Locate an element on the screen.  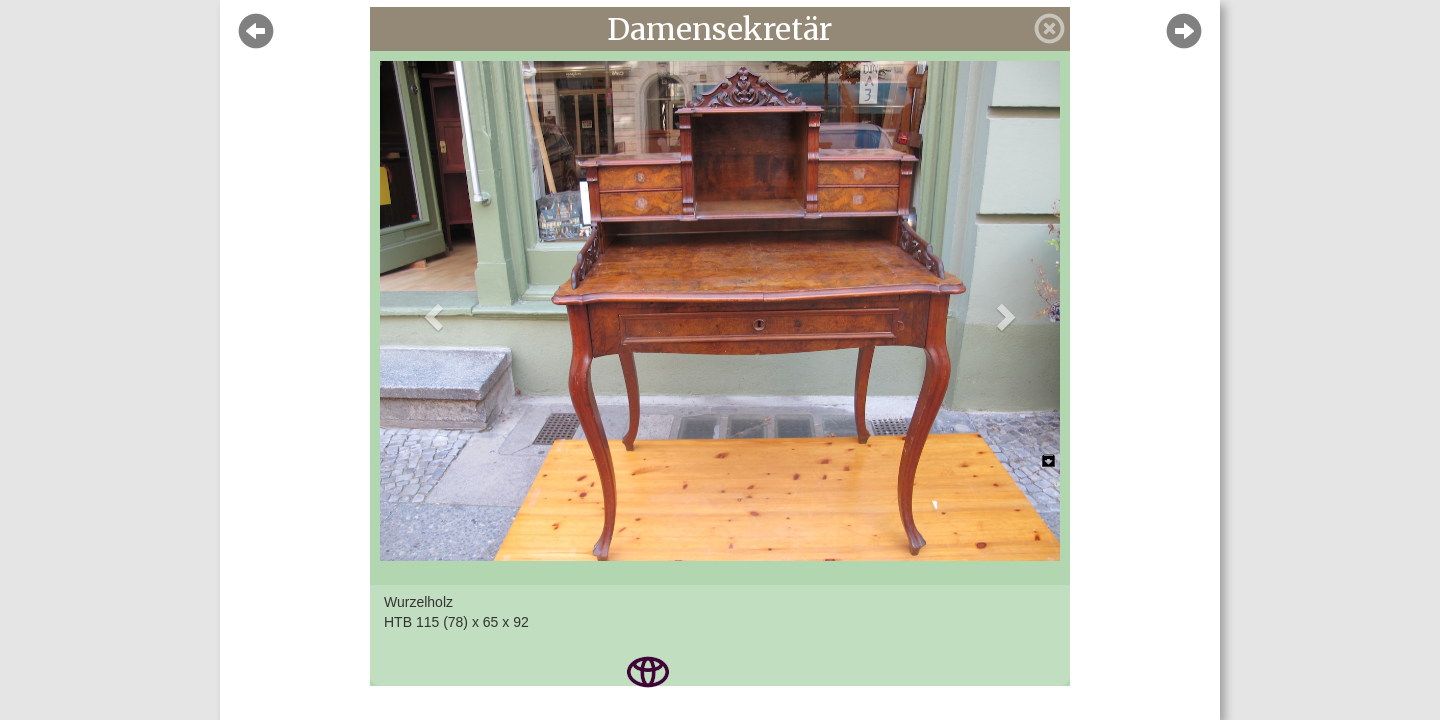
archive selected items is located at coordinates (1048, 460).